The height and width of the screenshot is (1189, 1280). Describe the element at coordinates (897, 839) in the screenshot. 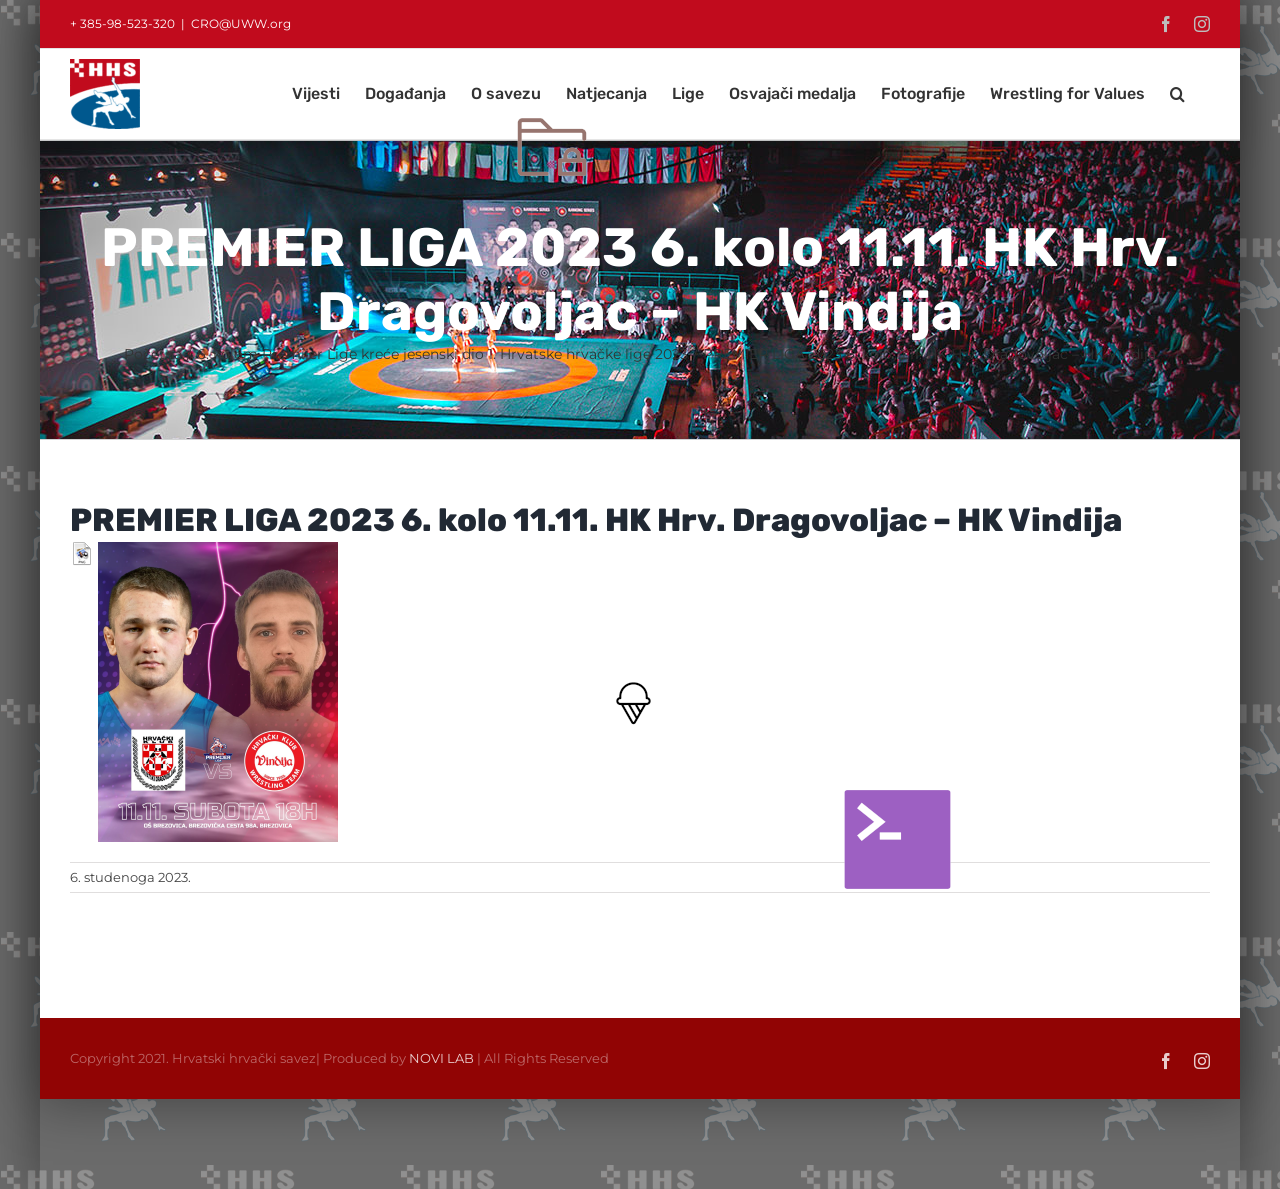

I see `open command line interface` at that location.